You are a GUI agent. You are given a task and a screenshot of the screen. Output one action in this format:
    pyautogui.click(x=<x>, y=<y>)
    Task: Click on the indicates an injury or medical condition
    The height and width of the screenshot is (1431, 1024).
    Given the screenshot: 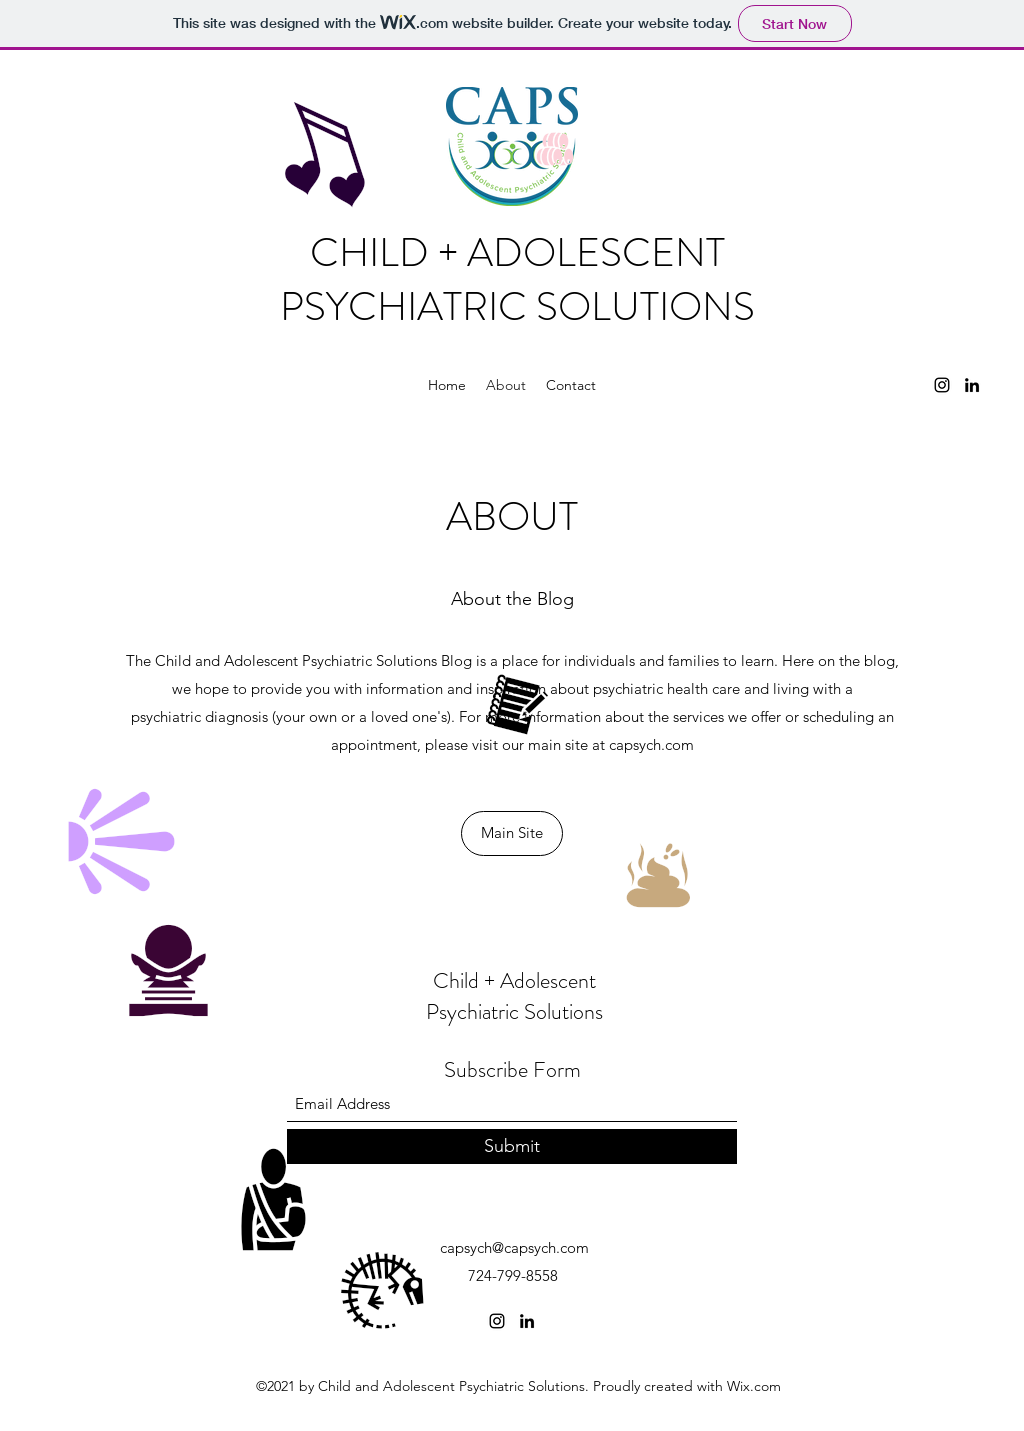 What is the action you would take?
    pyautogui.click(x=273, y=1199)
    